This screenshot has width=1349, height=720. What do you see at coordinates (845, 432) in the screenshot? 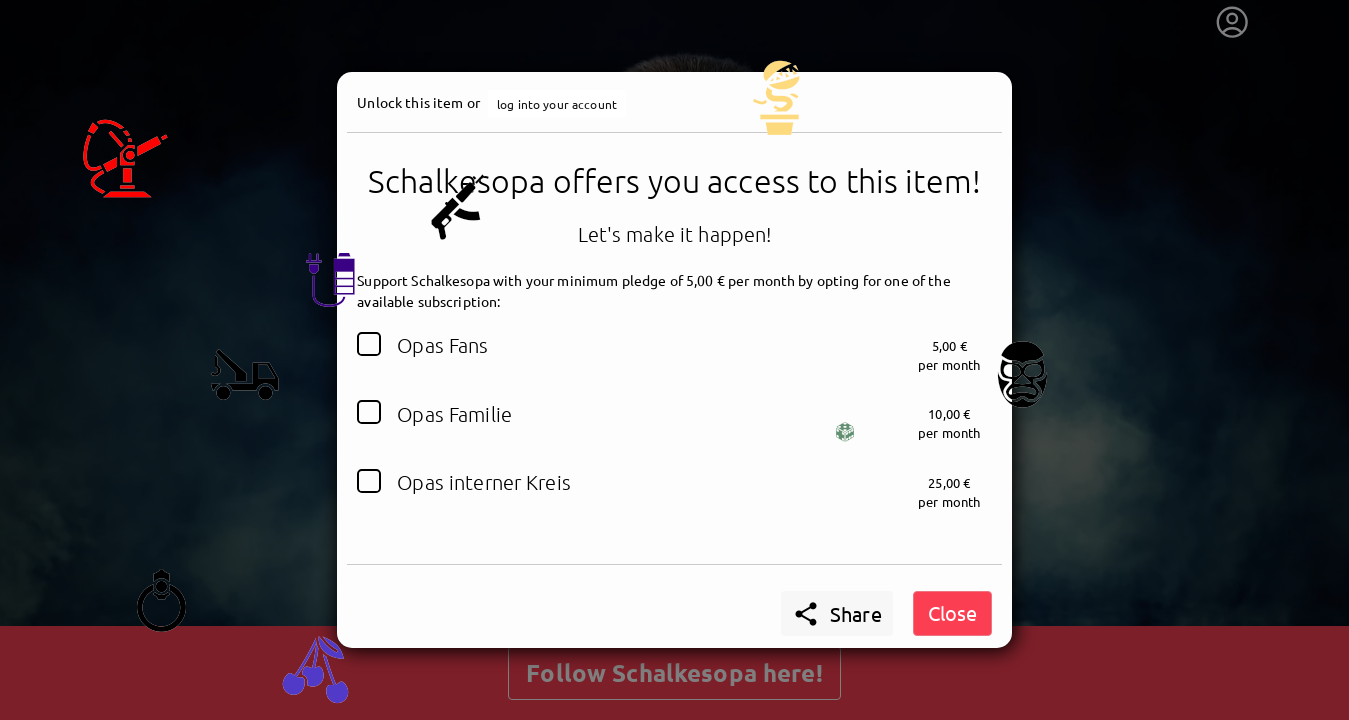
I see `roll the dice or take a chance` at bounding box center [845, 432].